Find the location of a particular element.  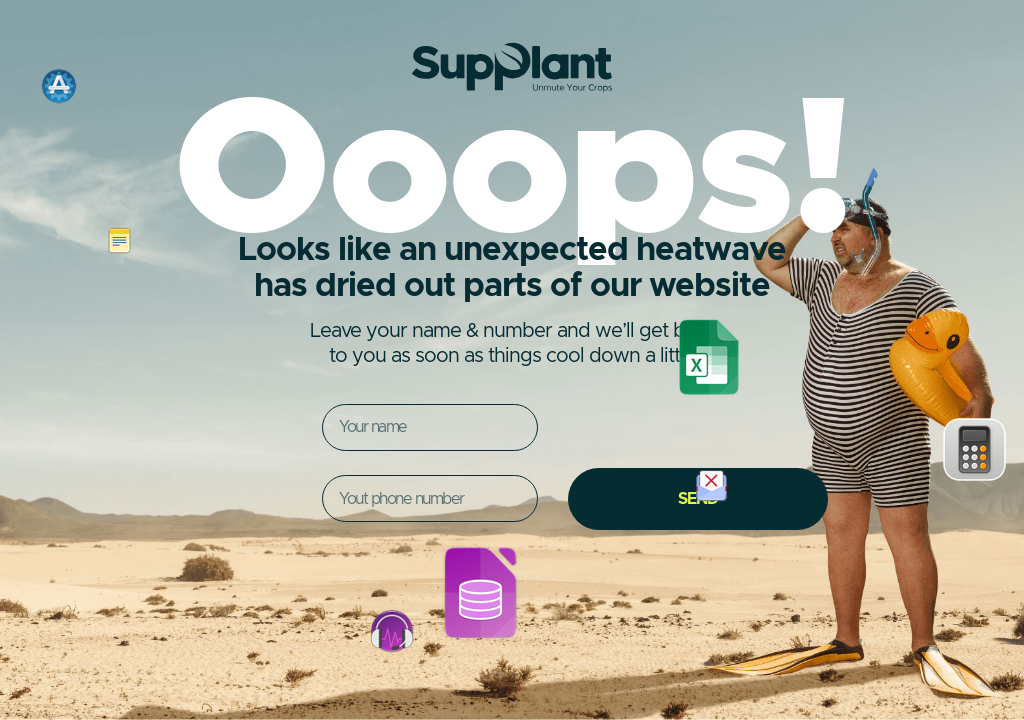

open the calculator app is located at coordinates (974, 449).